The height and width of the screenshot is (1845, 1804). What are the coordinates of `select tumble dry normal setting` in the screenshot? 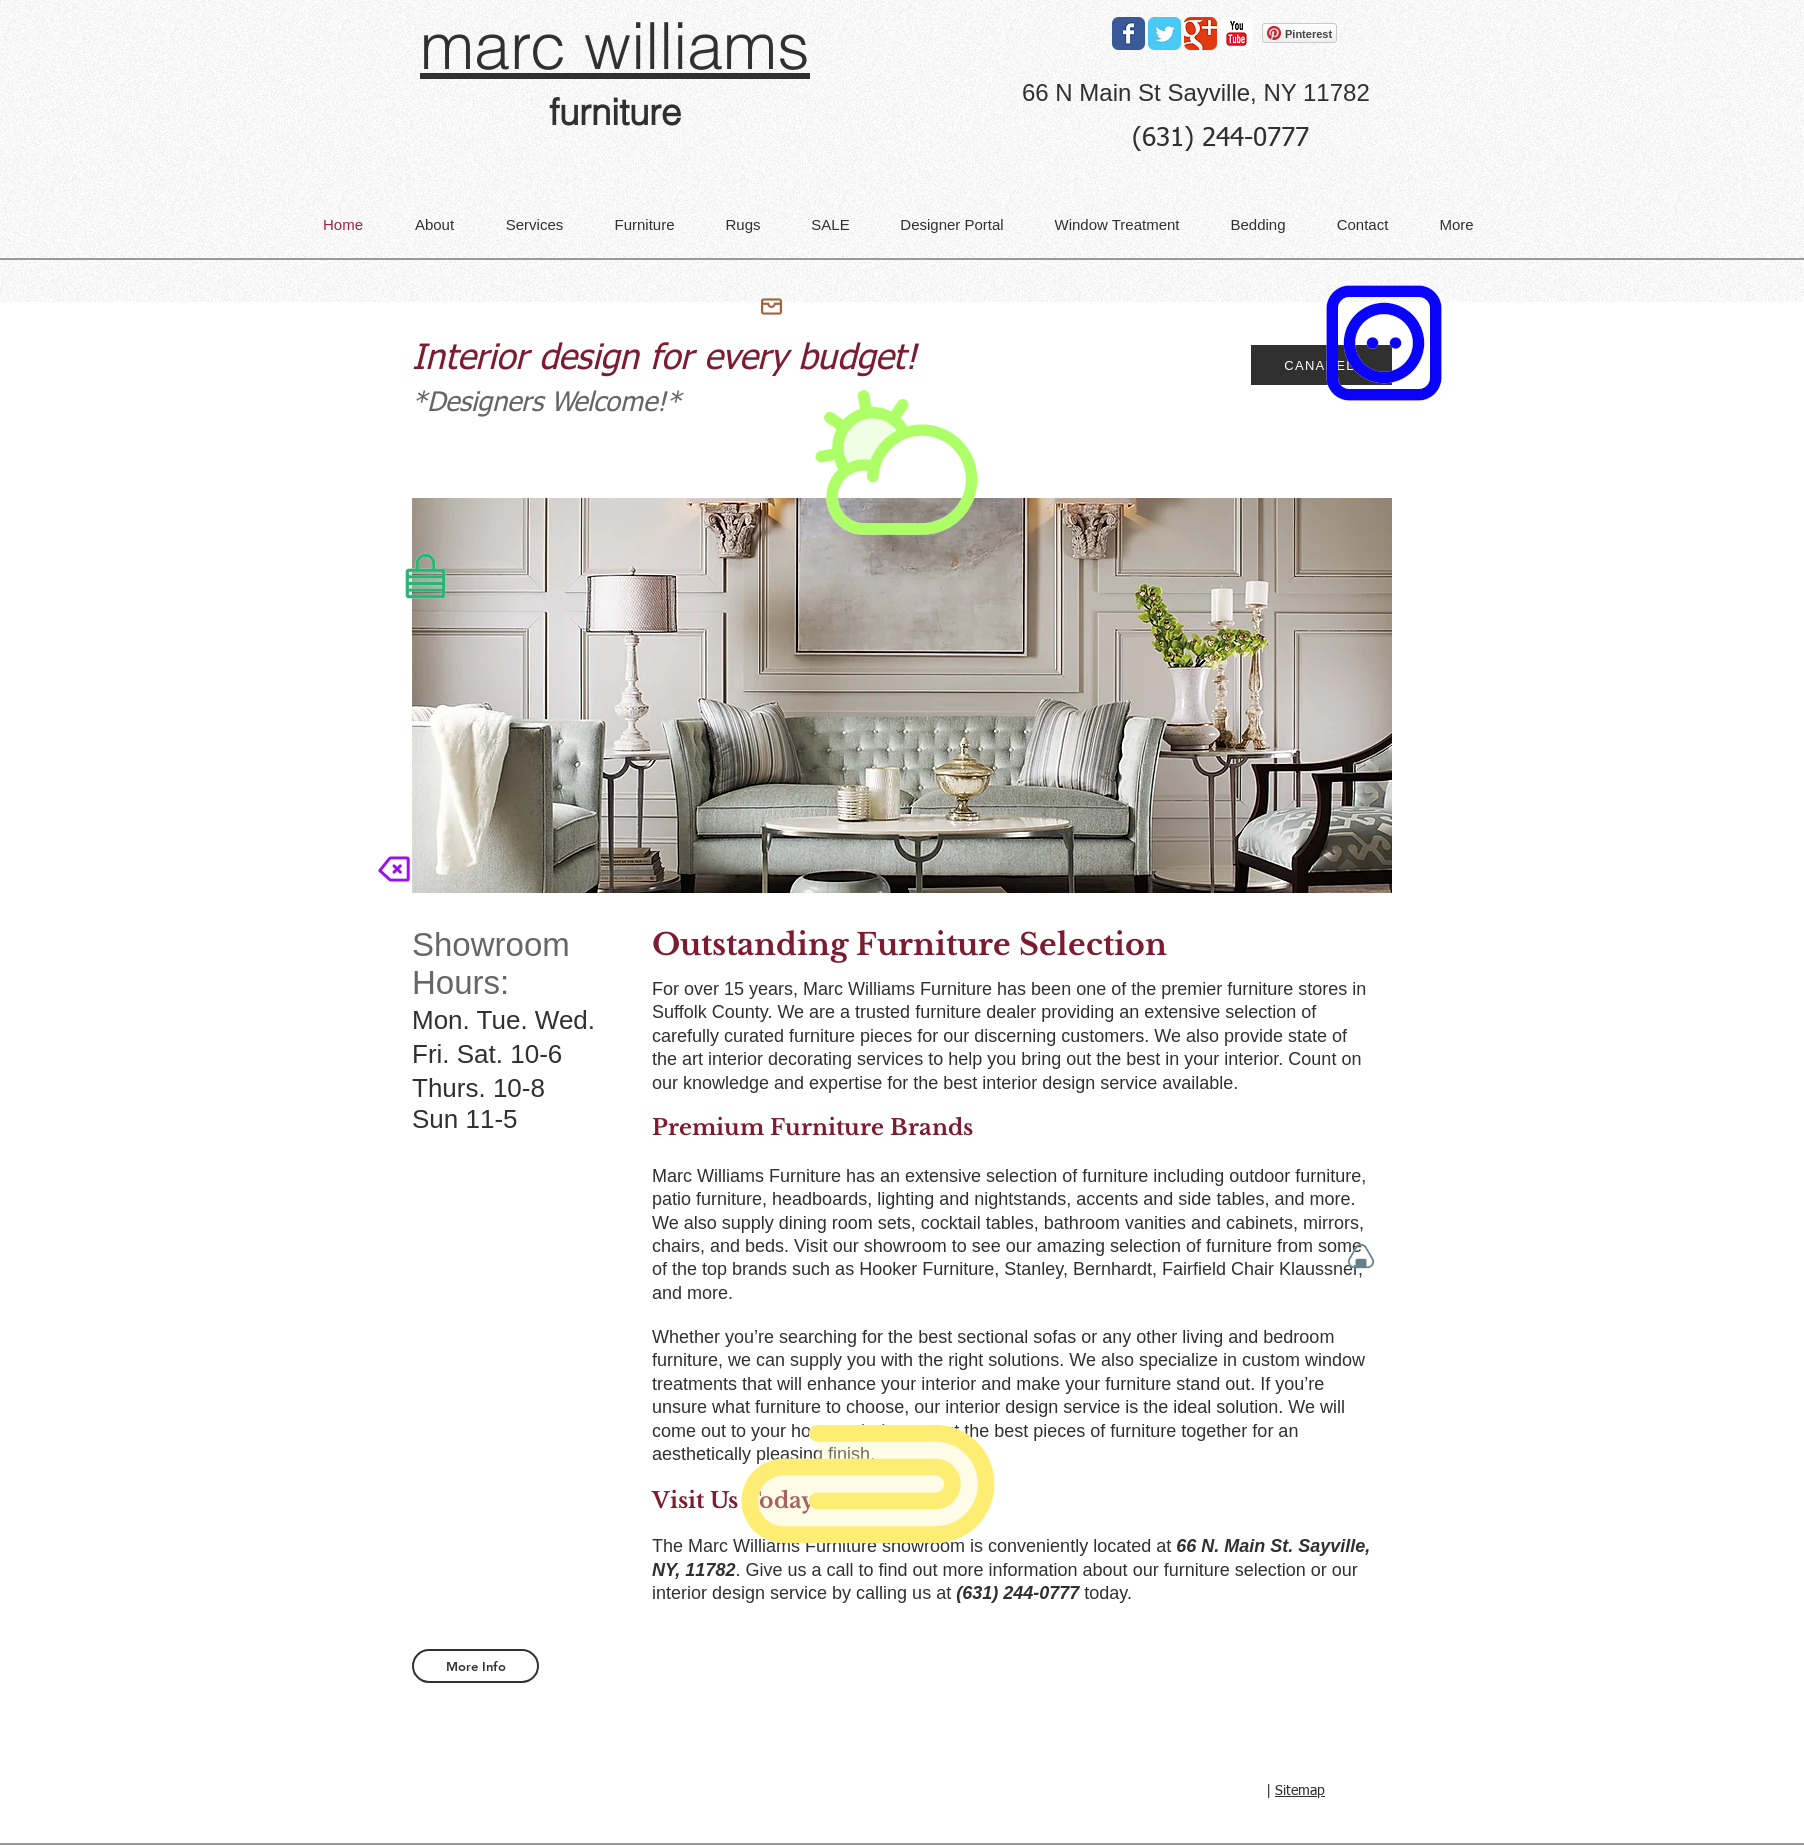 It's located at (1384, 343).